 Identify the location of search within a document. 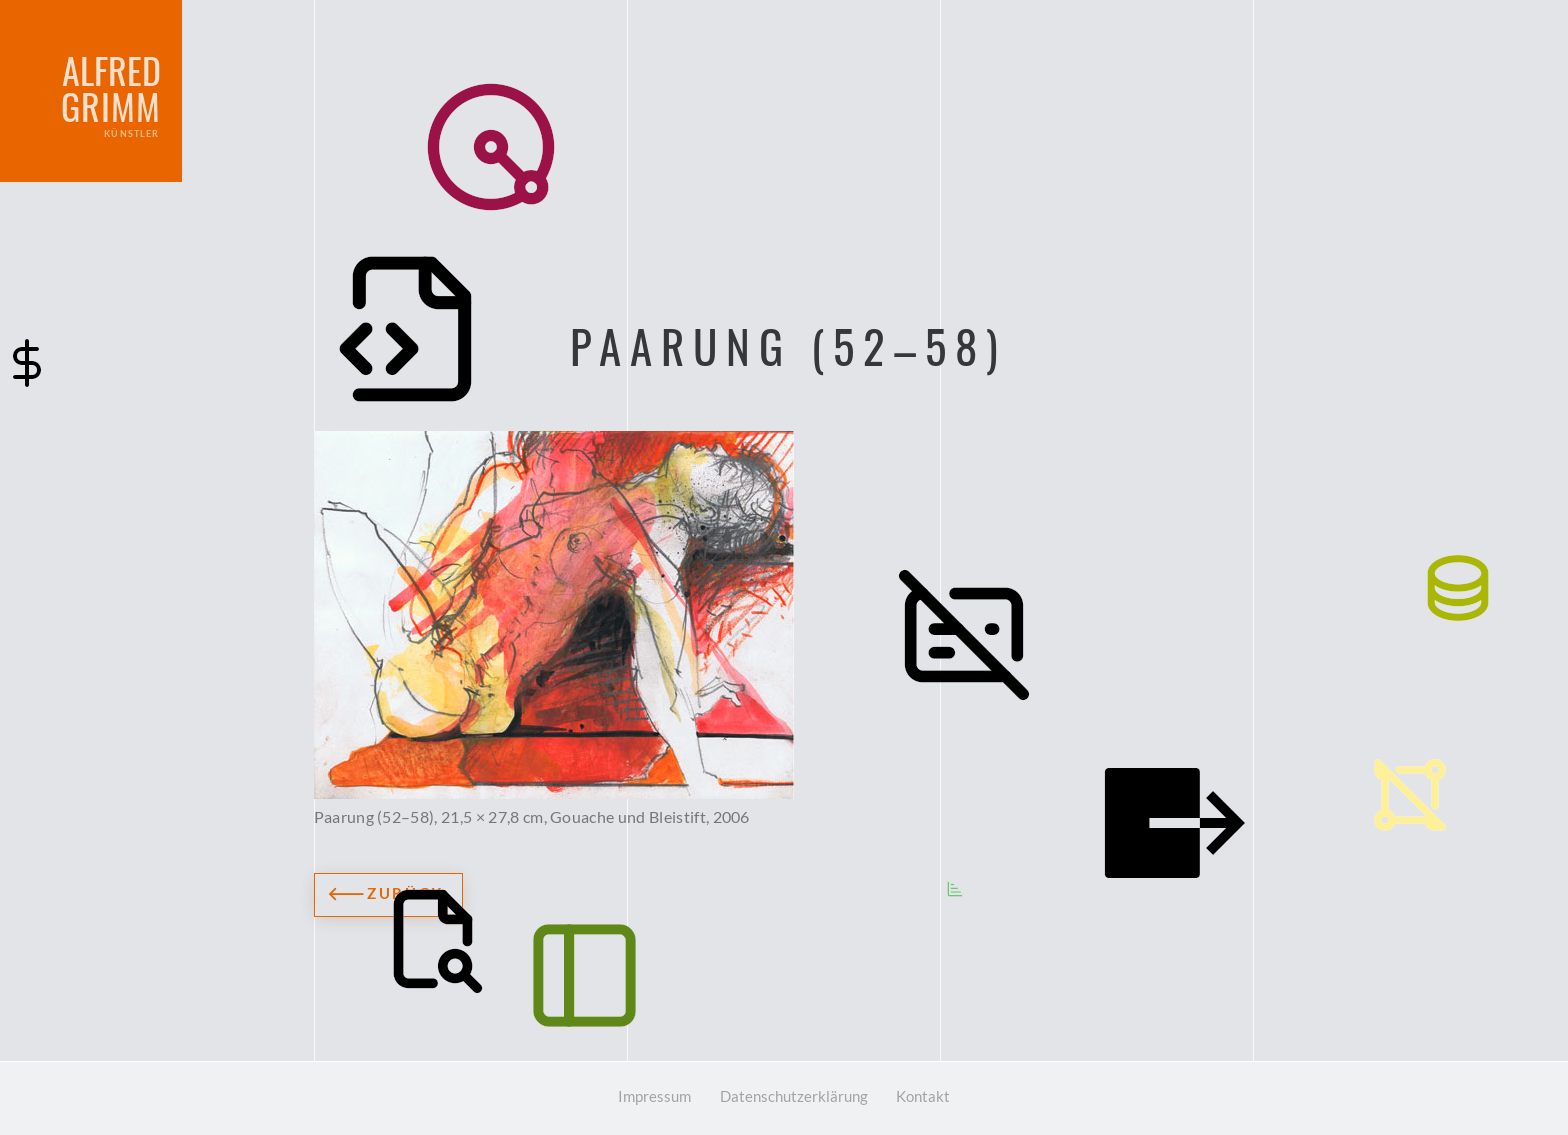
(433, 939).